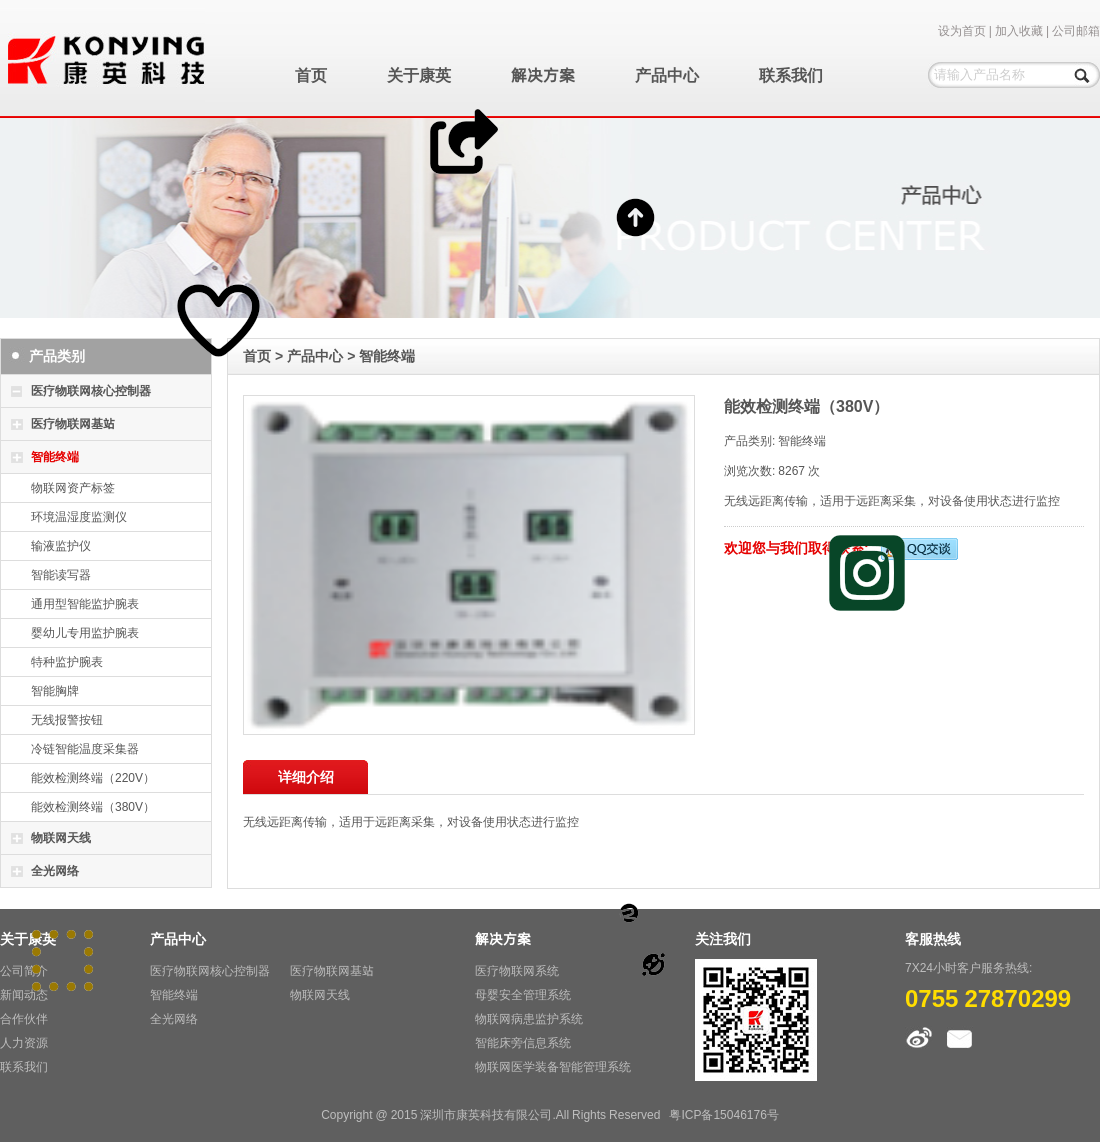  I want to click on resolving brand logo, so click(629, 913).